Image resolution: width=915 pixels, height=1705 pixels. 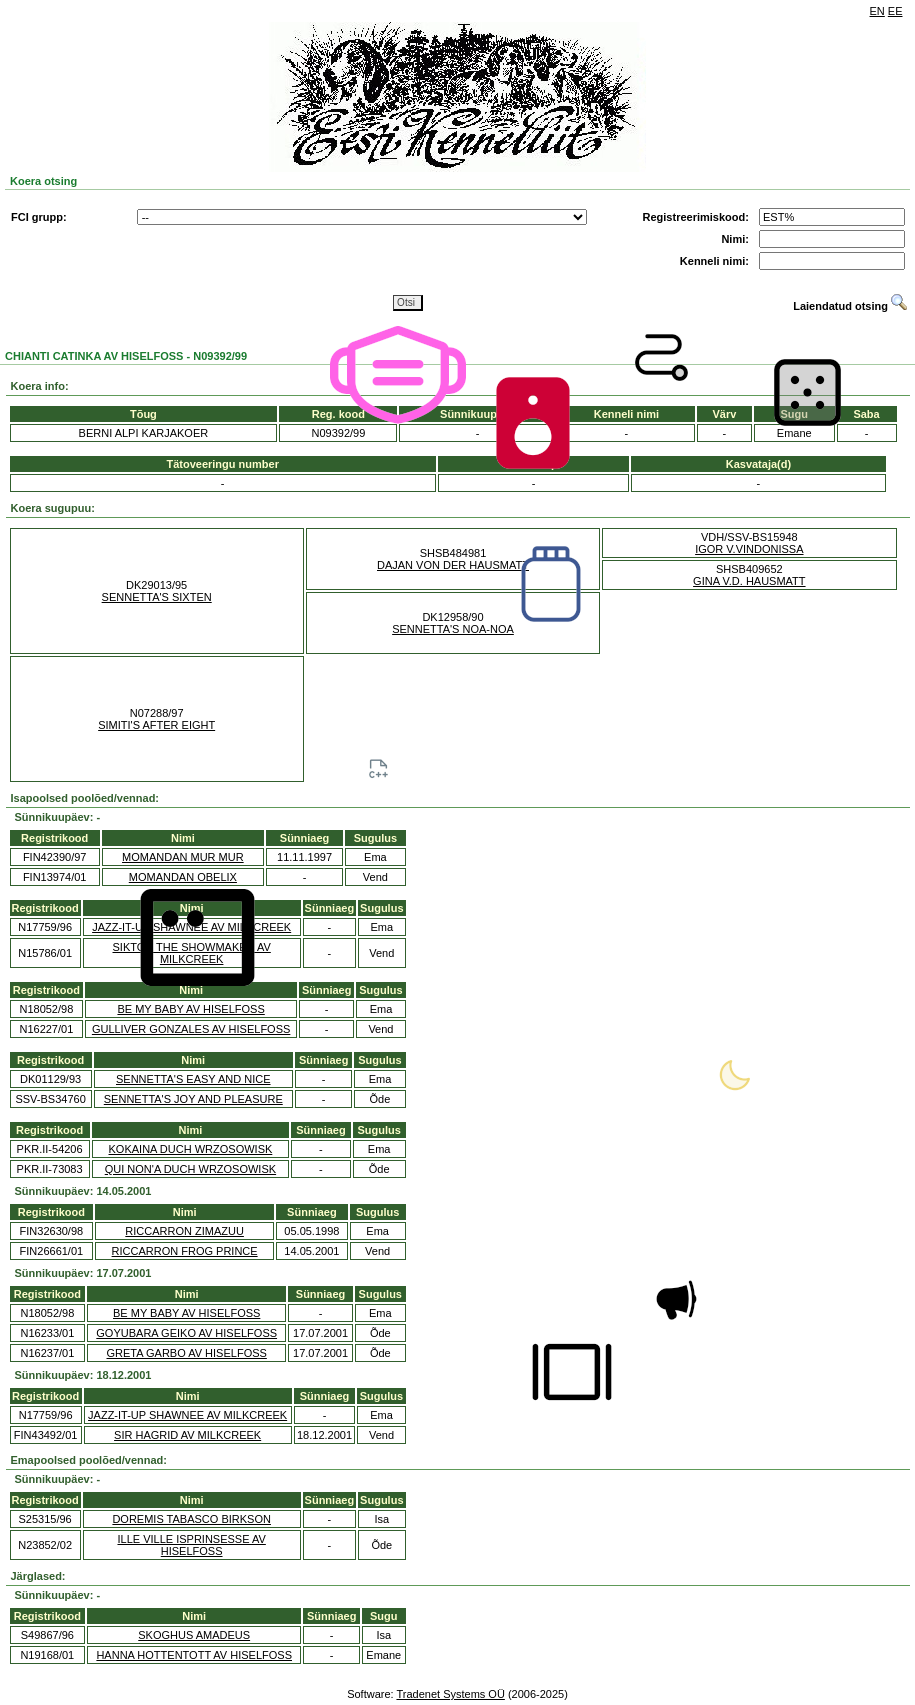 I want to click on start a slideshow presentation, so click(x=572, y=1372).